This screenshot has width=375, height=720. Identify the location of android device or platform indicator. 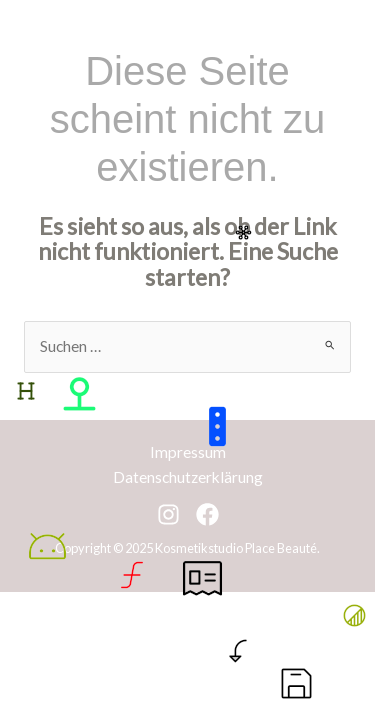
(47, 547).